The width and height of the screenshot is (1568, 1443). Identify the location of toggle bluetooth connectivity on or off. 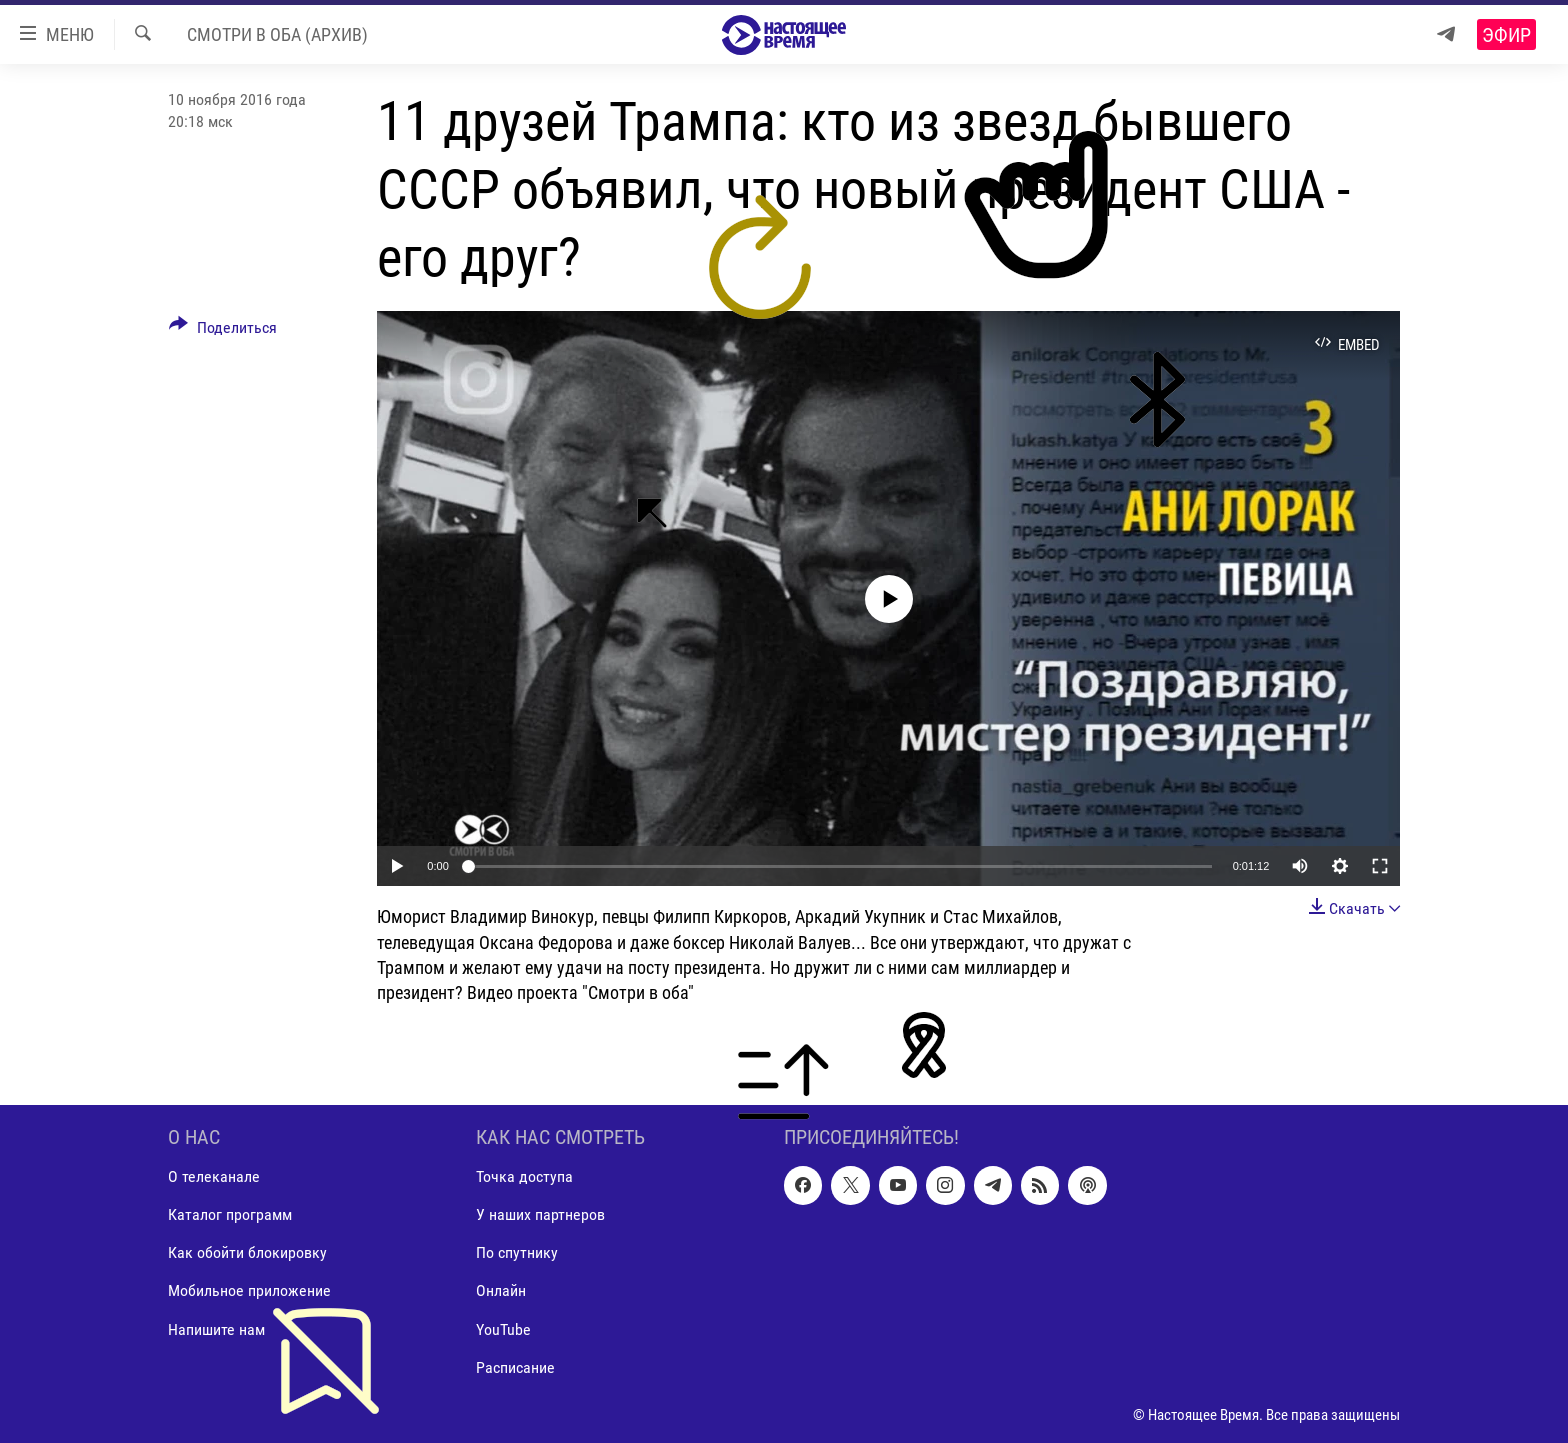
(1157, 399).